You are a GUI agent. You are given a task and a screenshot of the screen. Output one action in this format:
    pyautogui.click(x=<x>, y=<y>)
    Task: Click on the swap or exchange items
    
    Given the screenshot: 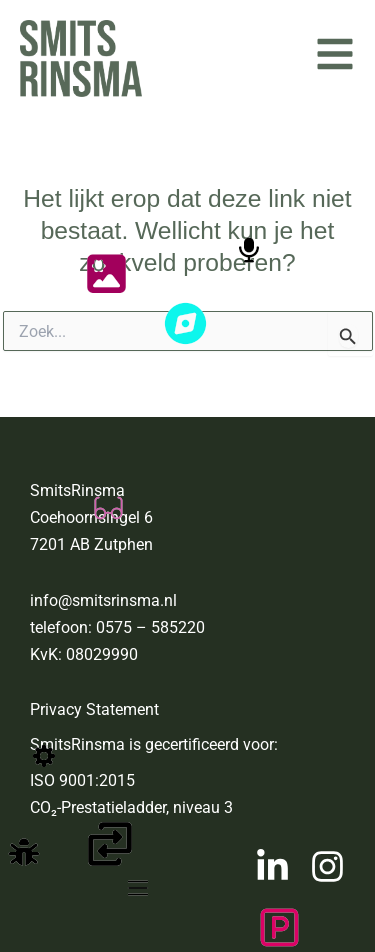 What is the action you would take?
    pyautogui.click(x=110, y=844)
    